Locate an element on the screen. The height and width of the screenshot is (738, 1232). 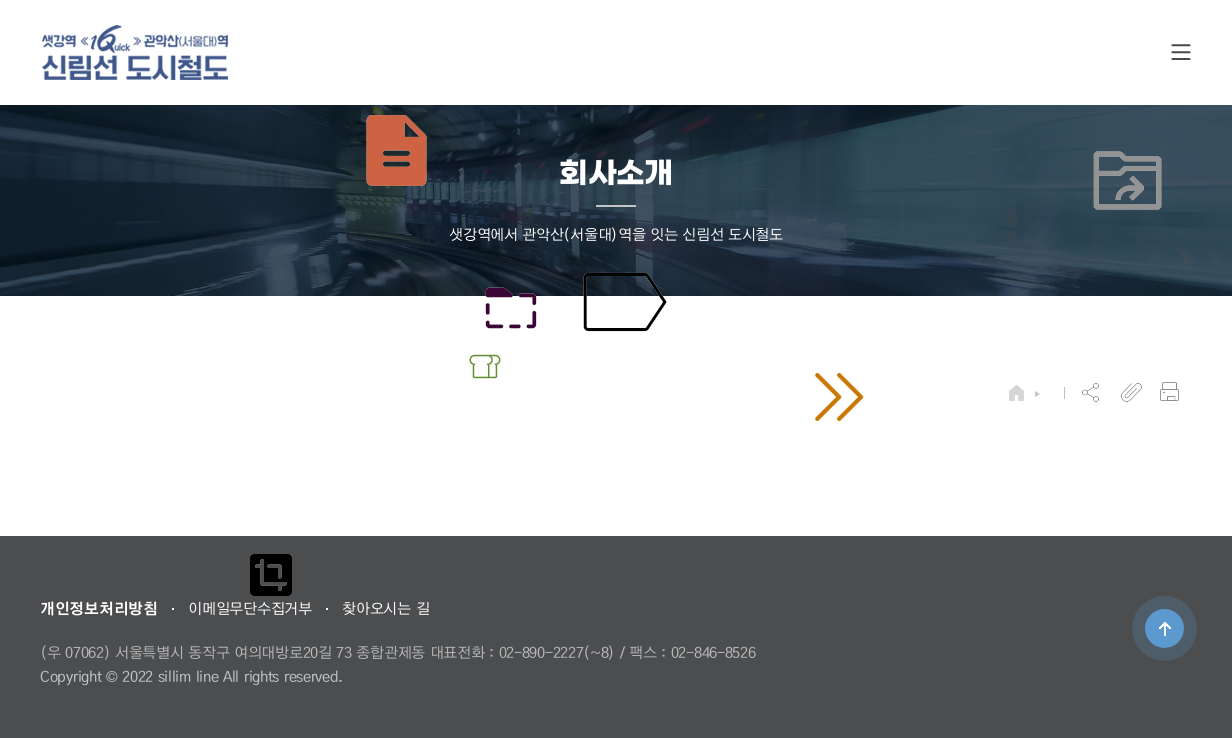
open a linked or shortcut folder is located at coordinates (1127, 180).